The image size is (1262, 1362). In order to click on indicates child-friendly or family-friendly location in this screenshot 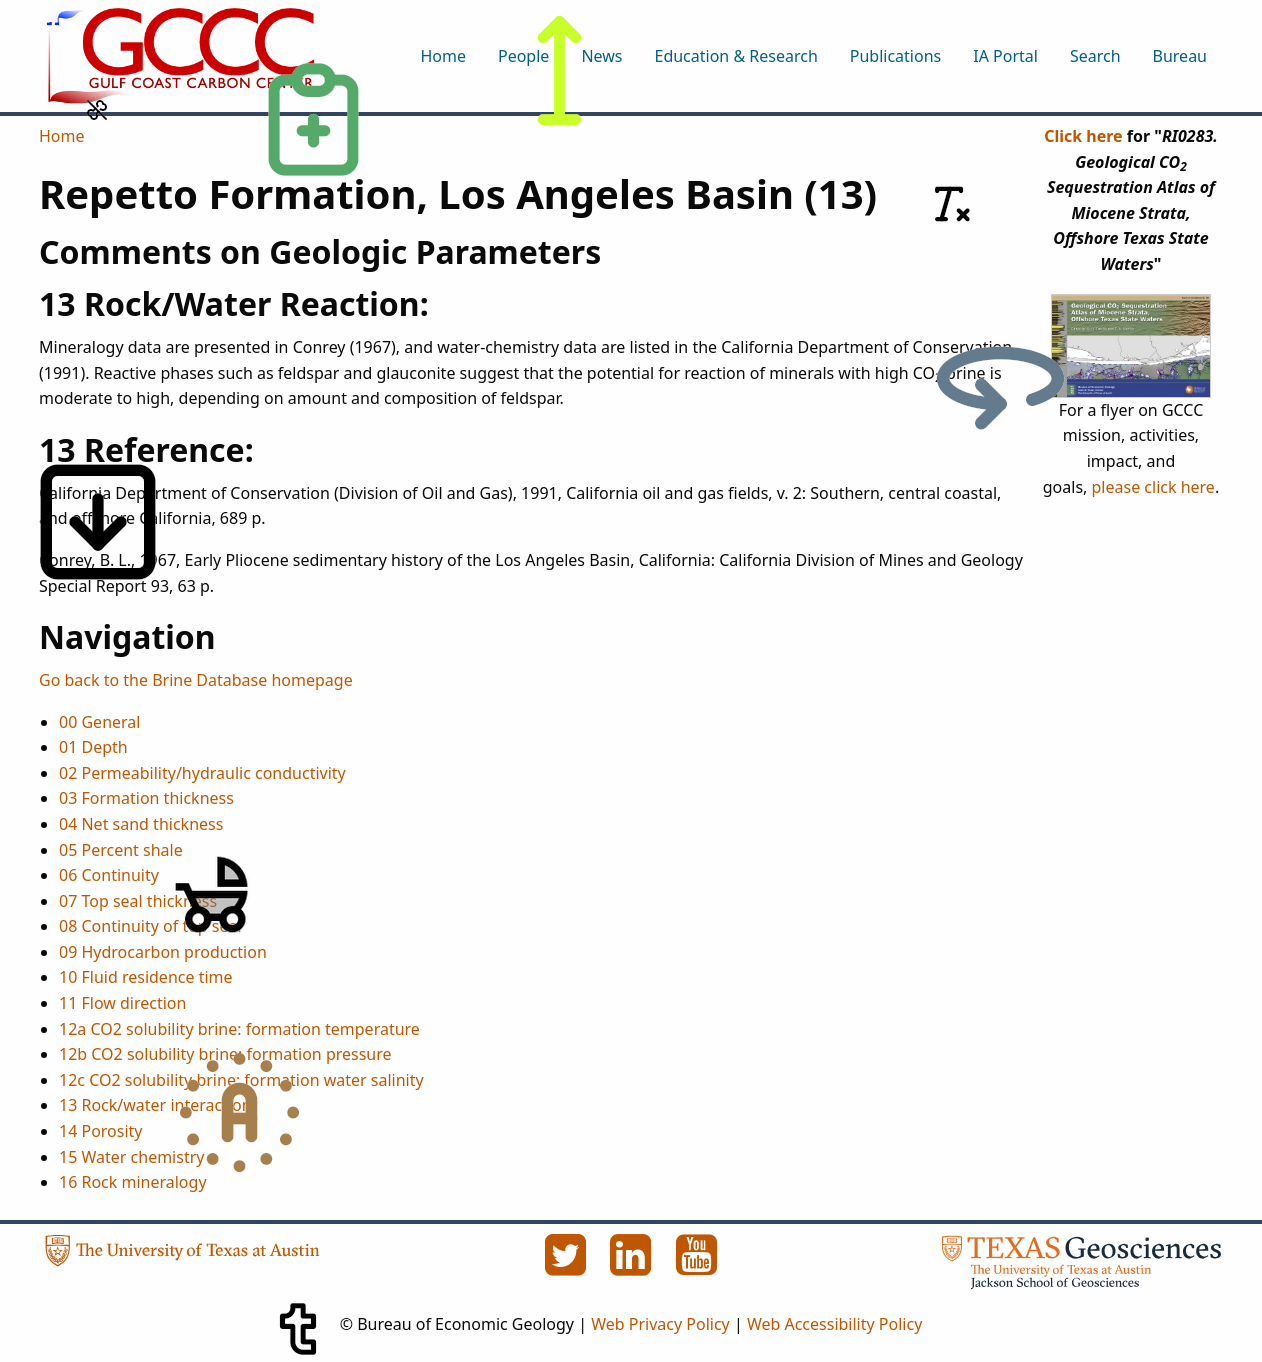, I will do `click(213, 894)`.